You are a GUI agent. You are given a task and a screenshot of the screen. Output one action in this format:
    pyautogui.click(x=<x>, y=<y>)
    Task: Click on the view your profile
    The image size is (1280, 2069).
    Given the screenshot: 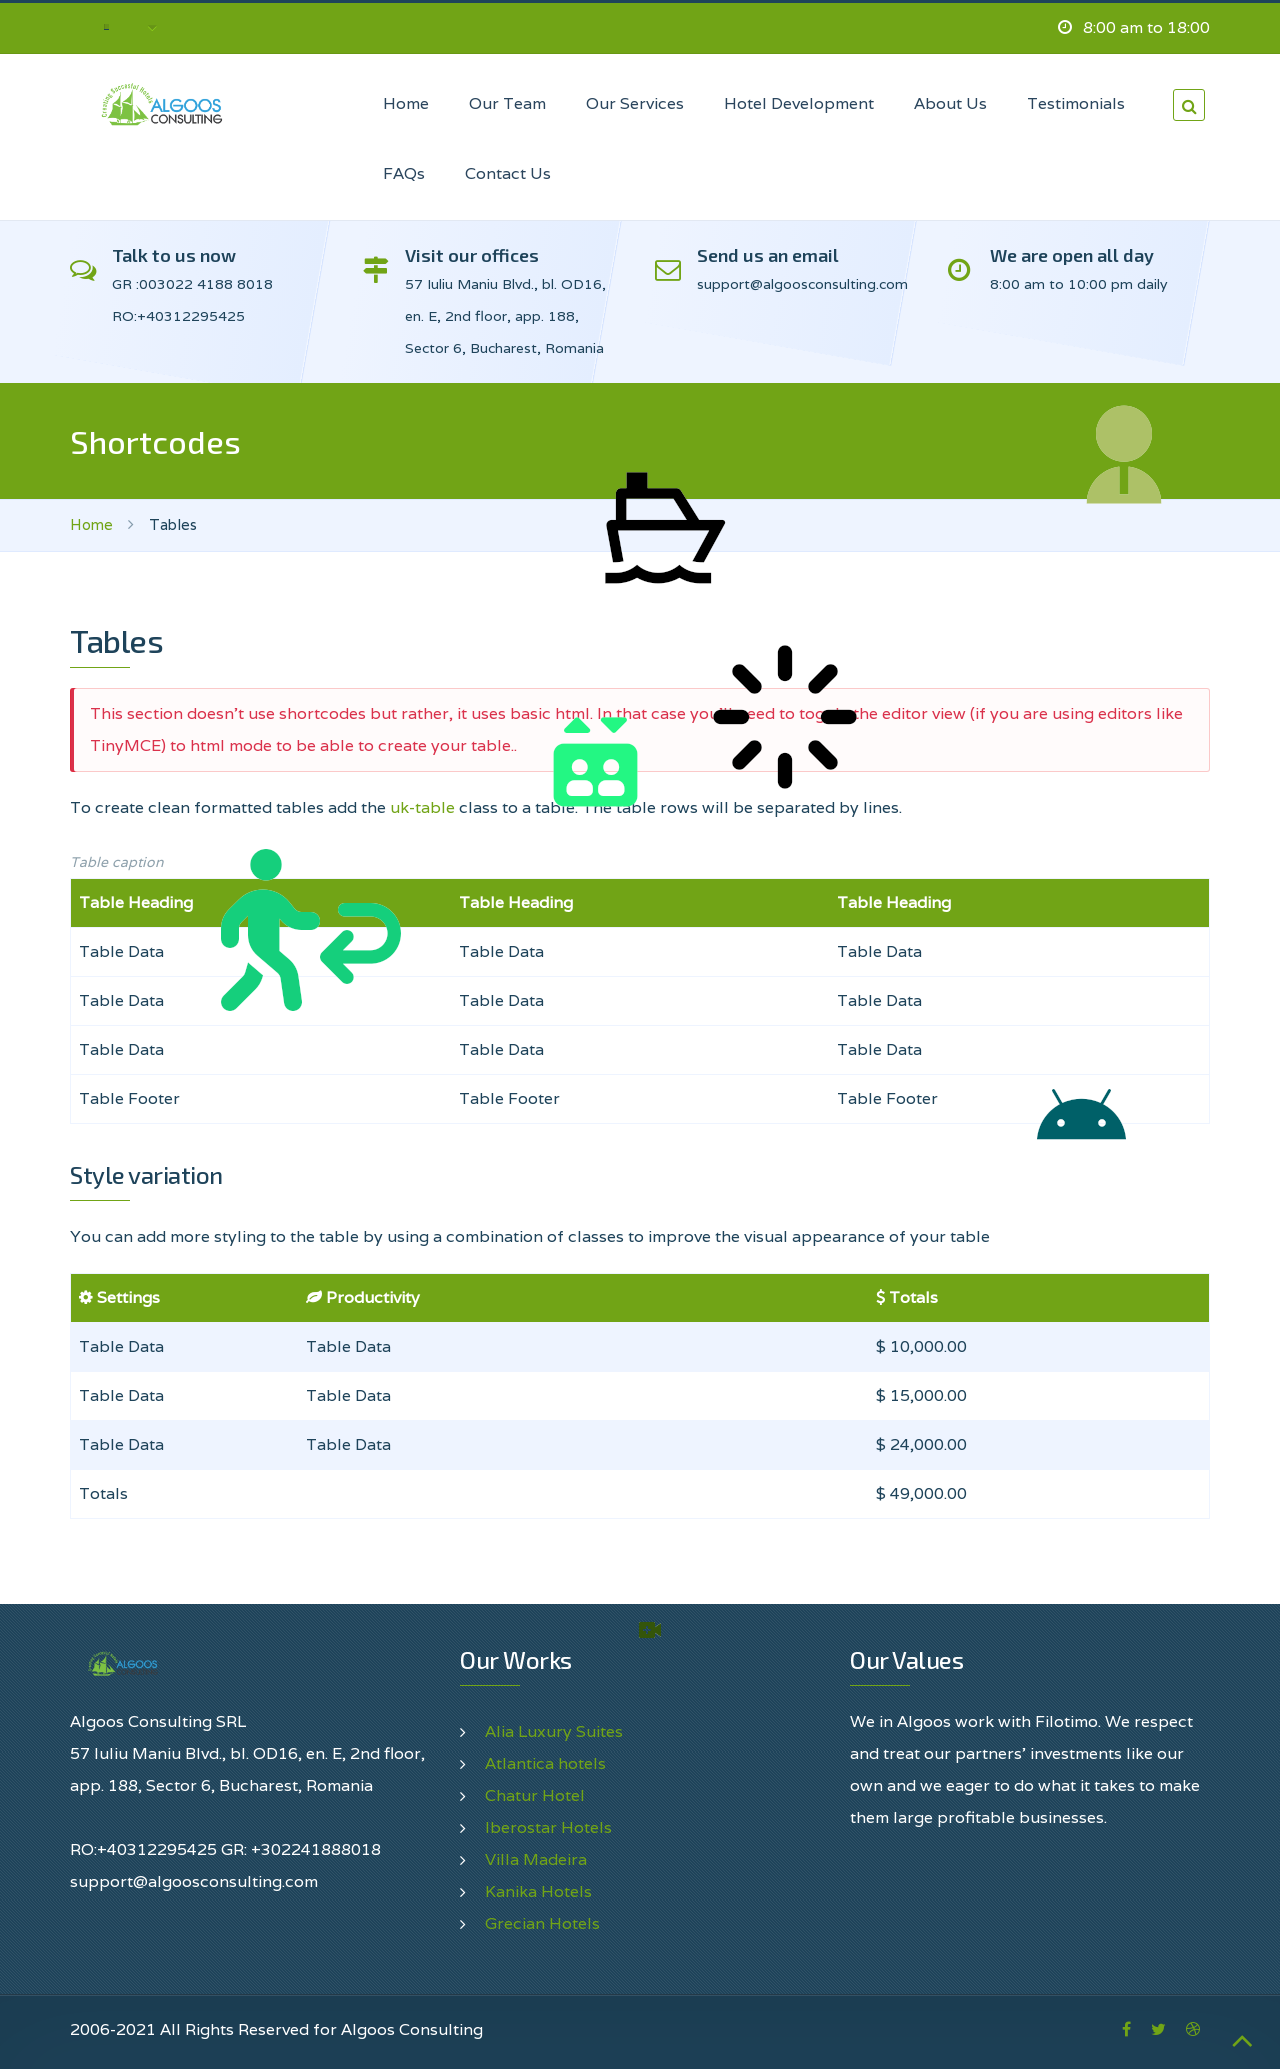 What is the action you would take?
    pyautogui.click(x=1124, y=457)
    